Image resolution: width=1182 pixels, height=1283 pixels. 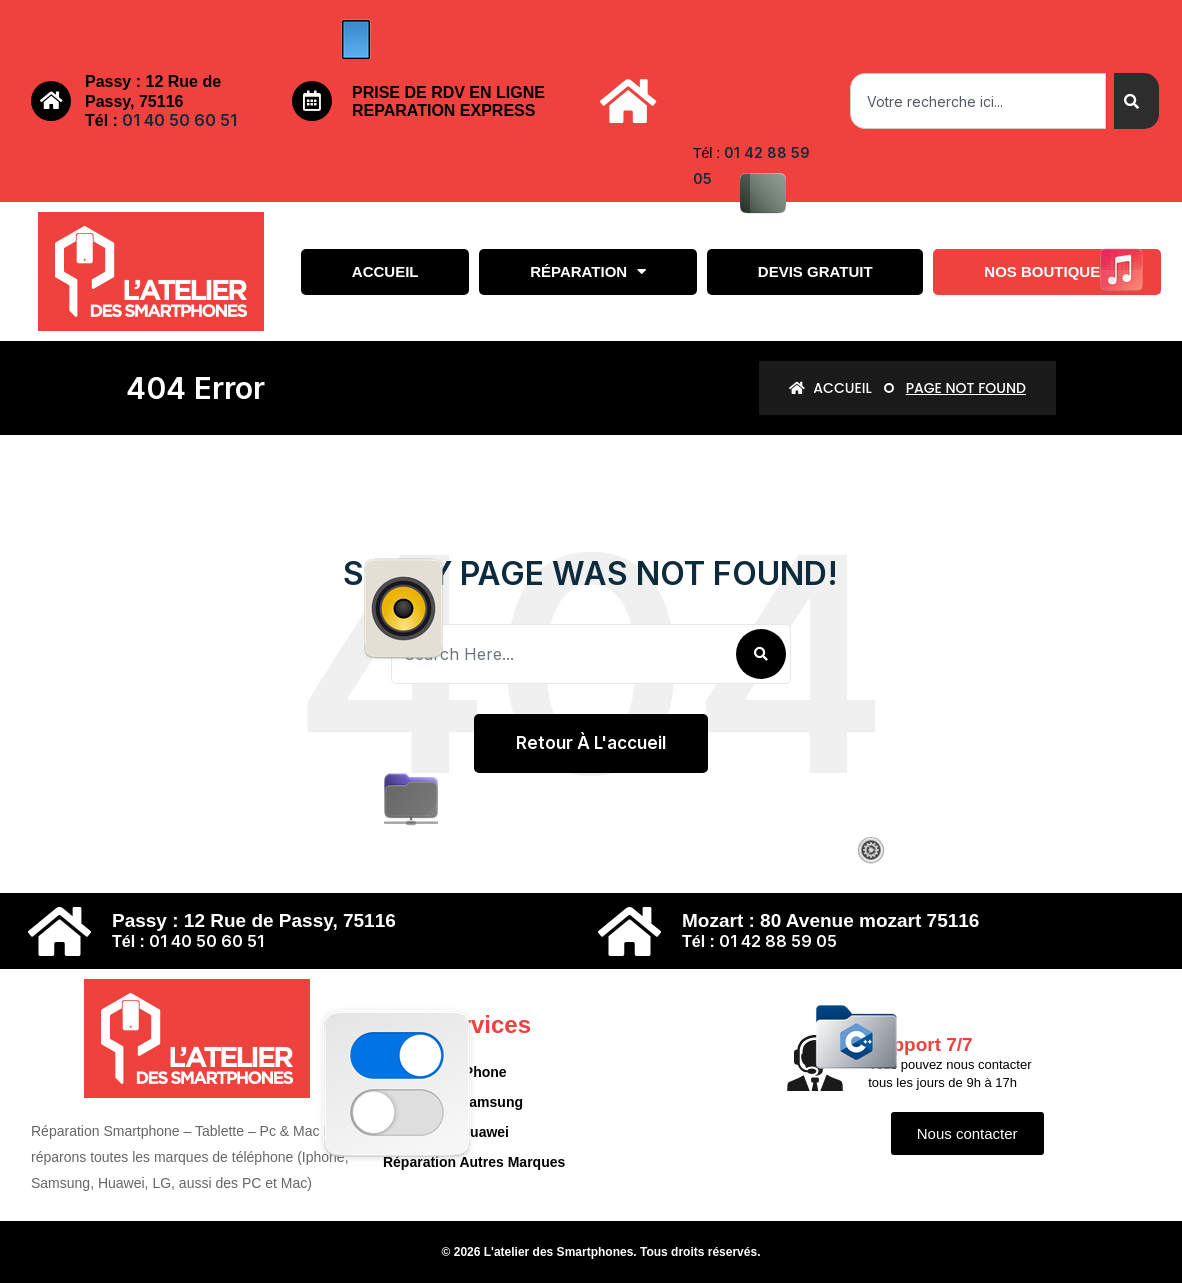 I want to click on open the music player app, so click(x=1121, y=269).